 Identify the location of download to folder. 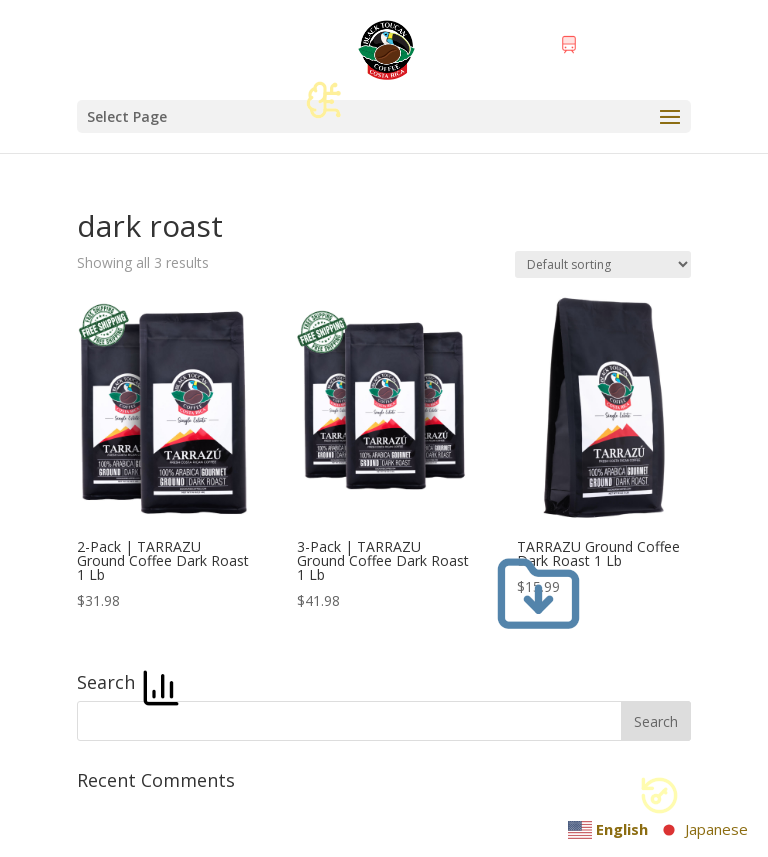
(538, 595).